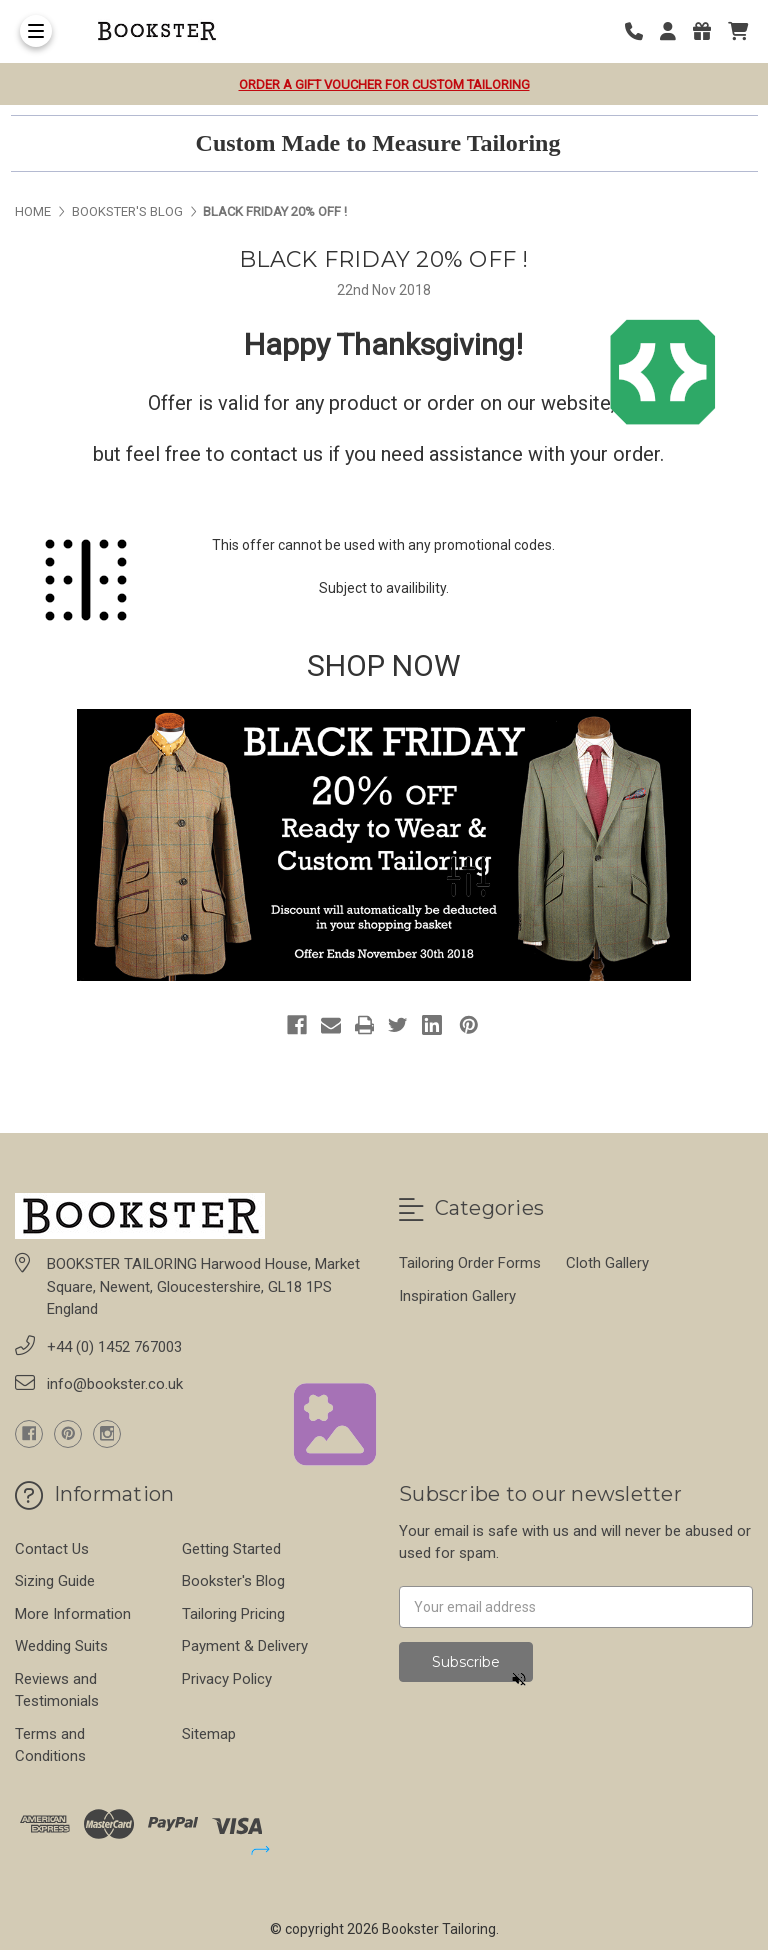 This screenshot has width=768, height=1950. I want to click on mute audio or sound, so click(519, 1679).